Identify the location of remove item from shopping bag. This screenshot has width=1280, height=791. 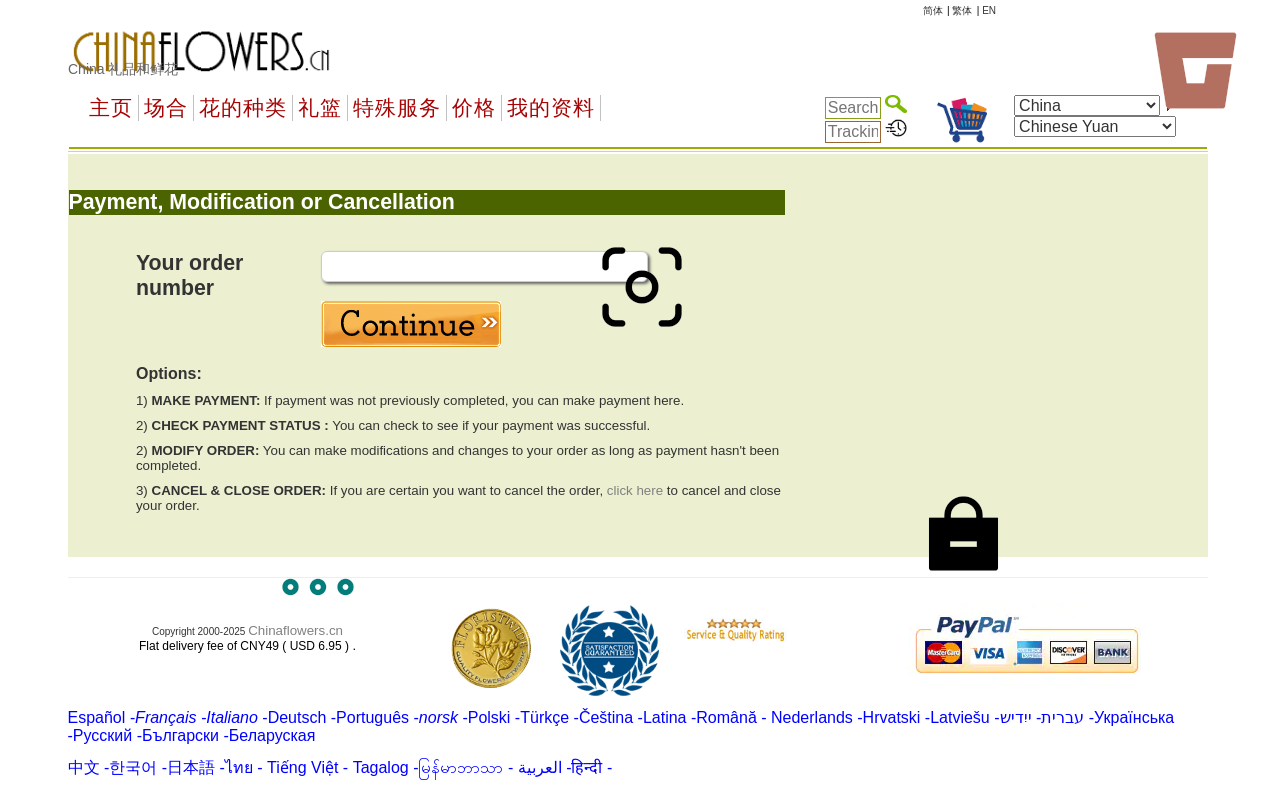
(963, 533).